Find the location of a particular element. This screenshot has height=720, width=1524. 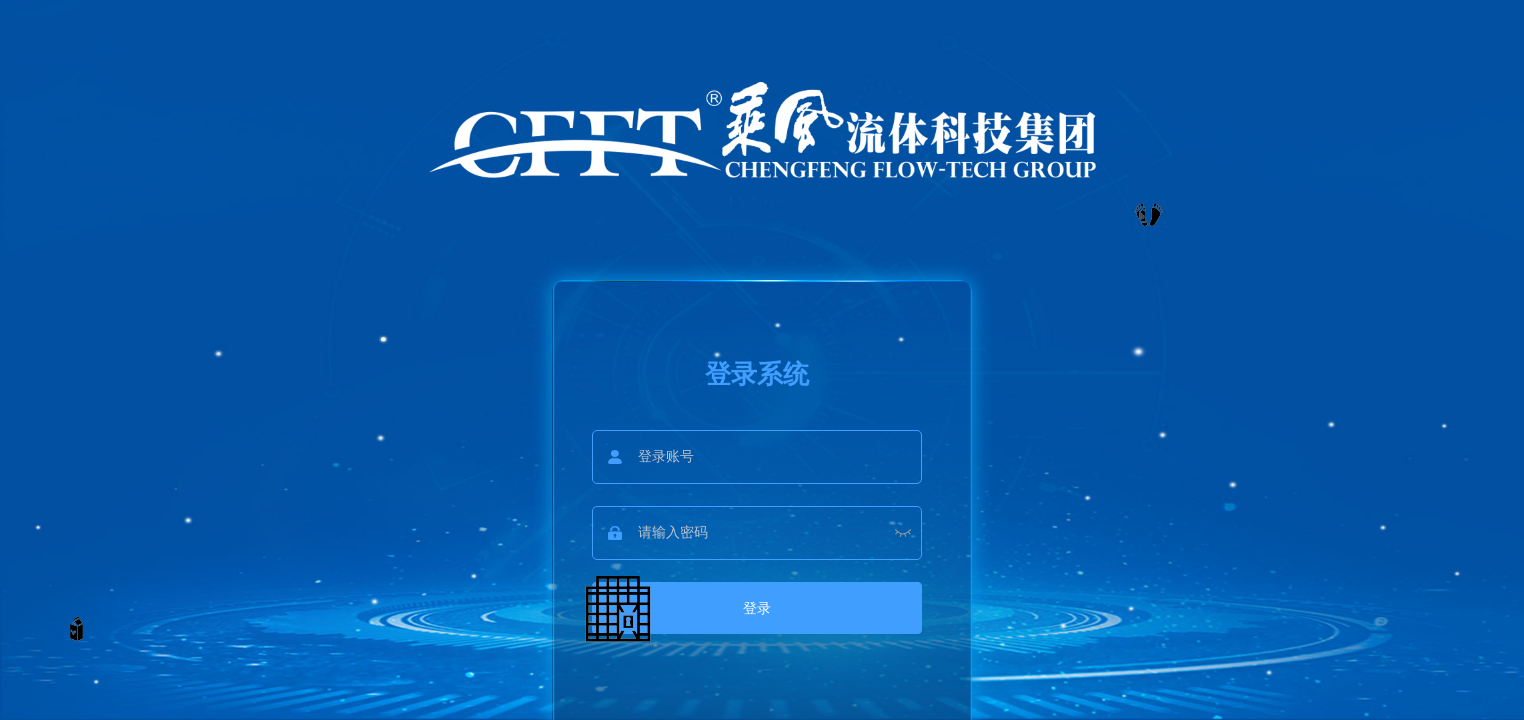

indicates deceased character or death state is located at coordinates (1148, 214).